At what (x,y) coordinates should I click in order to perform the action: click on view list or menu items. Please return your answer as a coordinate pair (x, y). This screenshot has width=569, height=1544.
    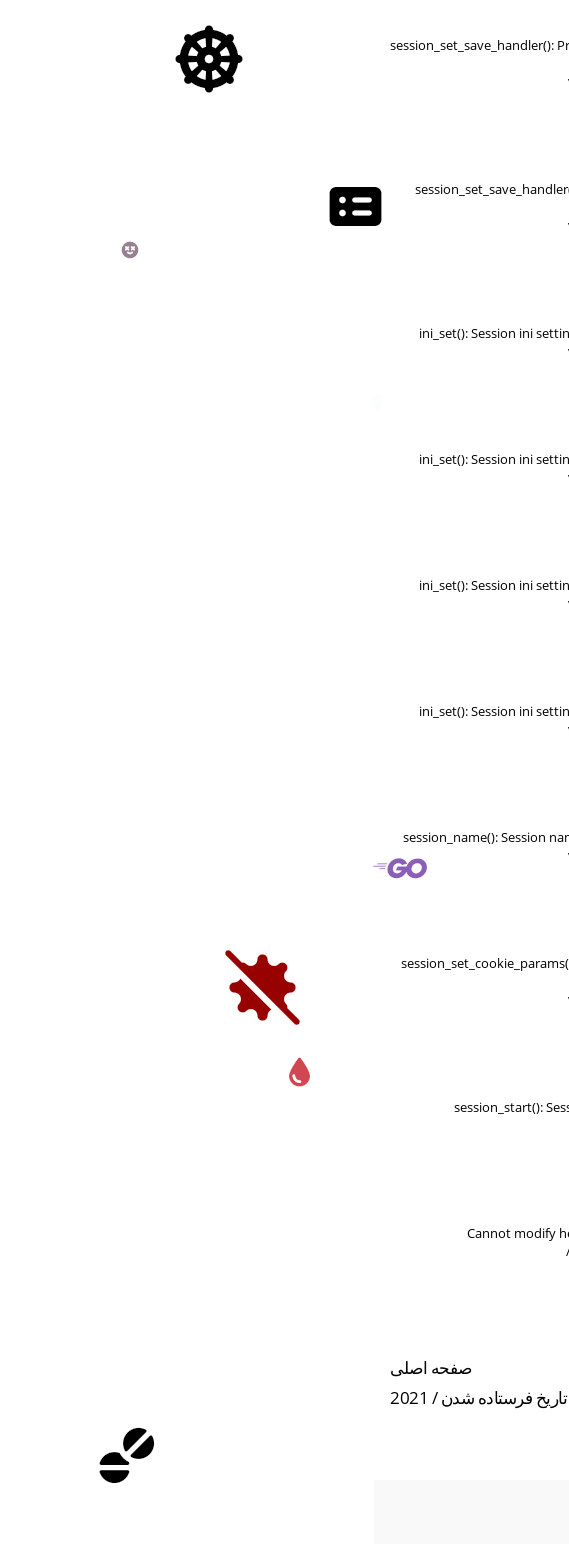
    Looking at the image, I should click on (355, 206).